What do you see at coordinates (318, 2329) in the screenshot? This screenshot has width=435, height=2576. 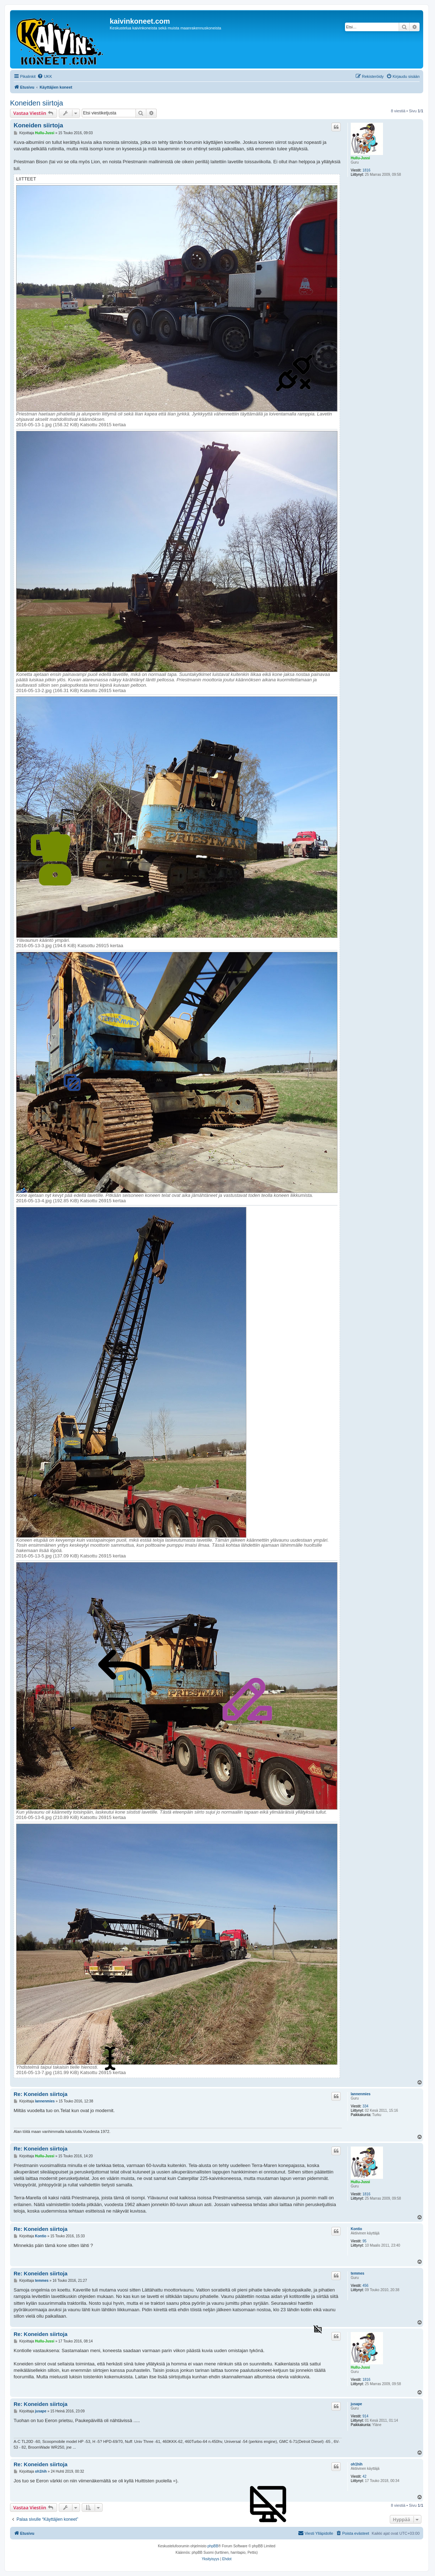 I see `indicates a domain or website is disabled` at bounding box center [318, 2329].